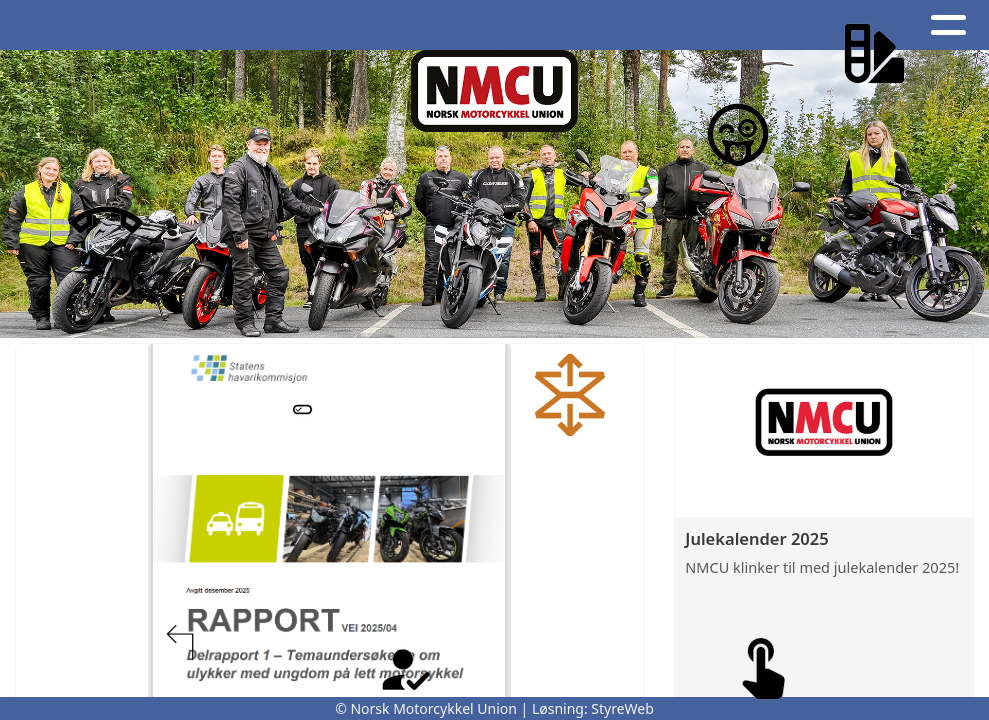  Describe the element at coordinates (181, 642) in the screenshot. I see `undo or go back to previous action` at that location.